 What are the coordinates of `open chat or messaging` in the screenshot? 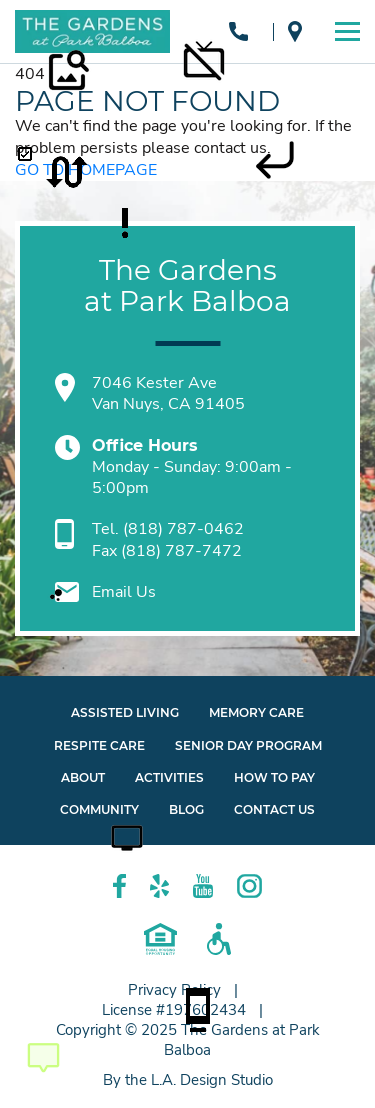 It's located at (43, 1056).